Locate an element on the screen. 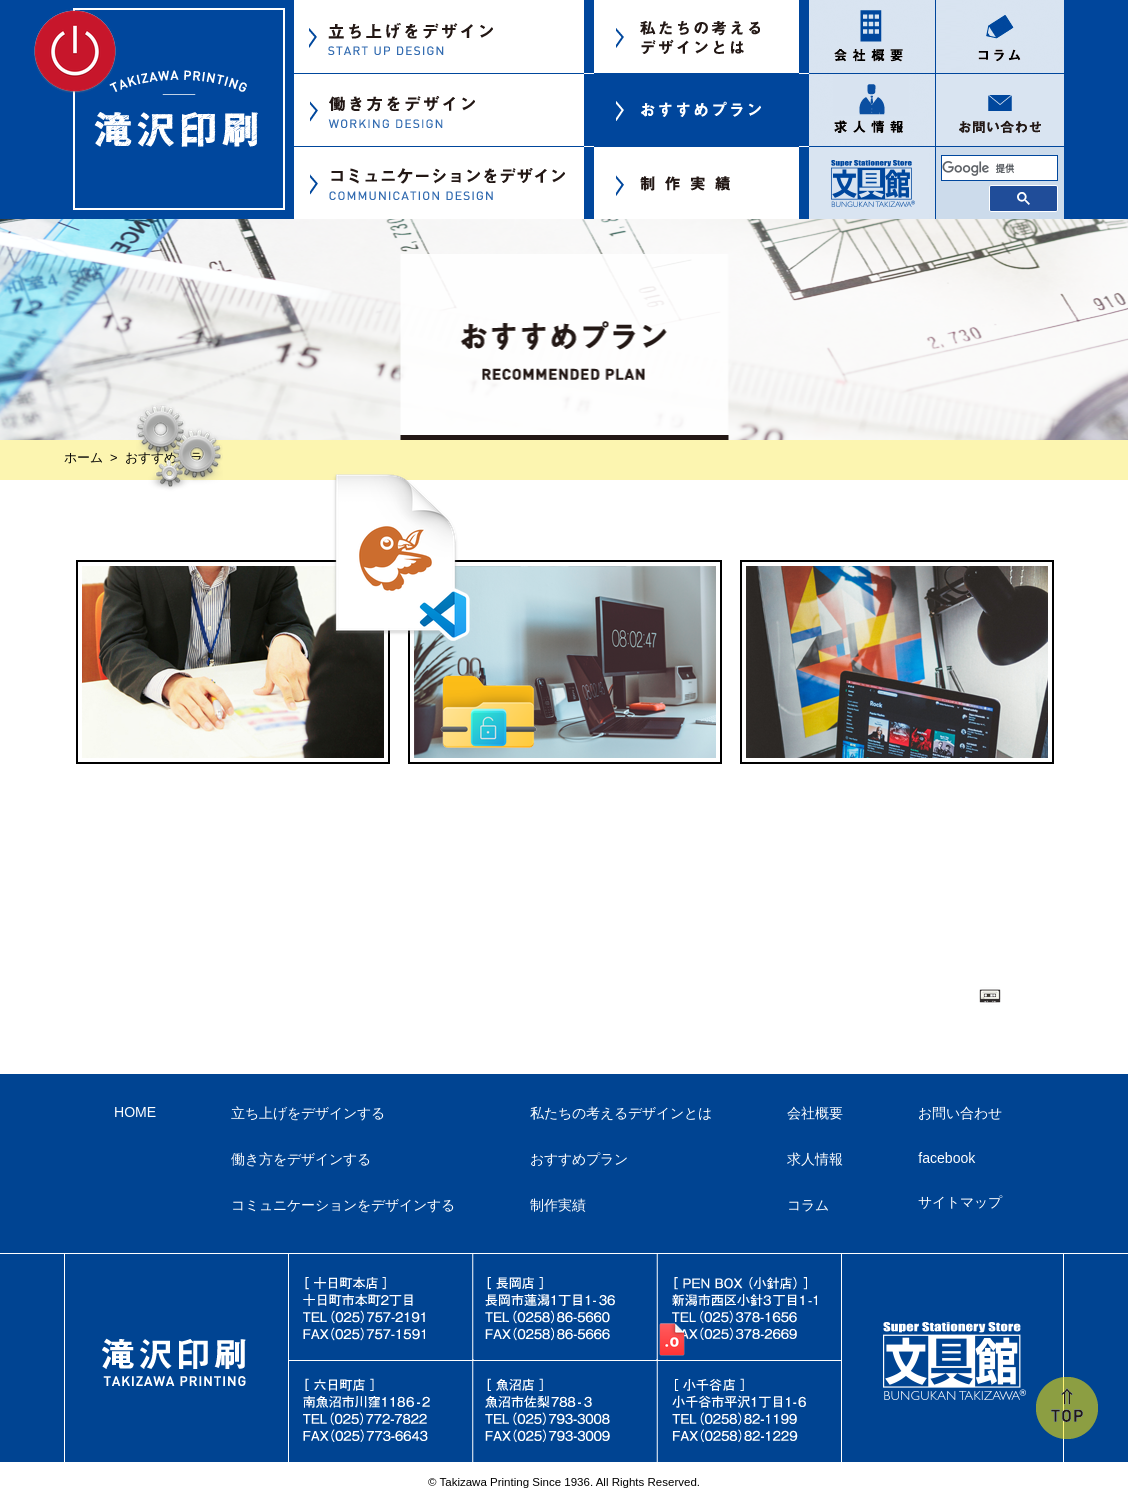 The width and height of the screenshot is (1128, 1507). indicates terminal session recording is active is located at coordinates (990, 996).